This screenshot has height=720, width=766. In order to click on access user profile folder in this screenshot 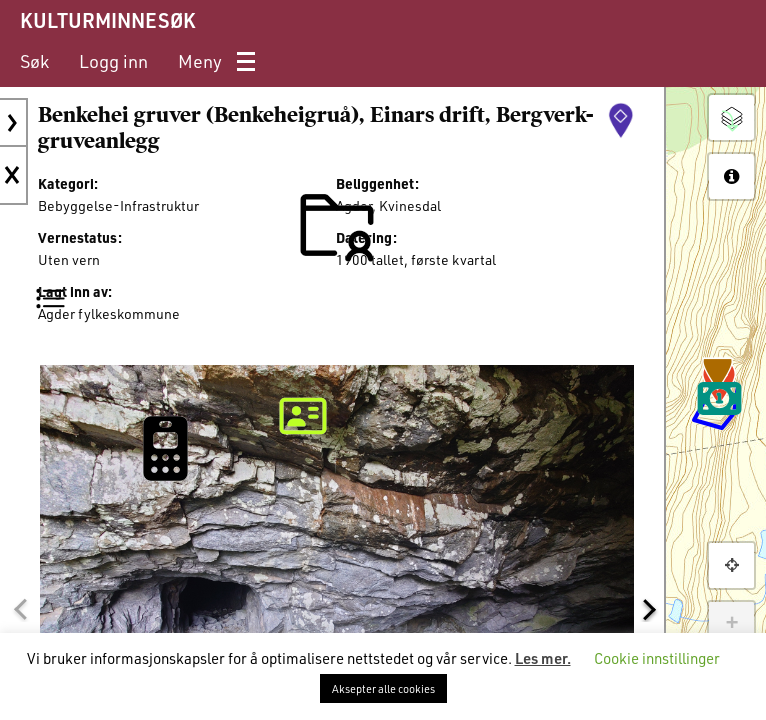, I will do `click(337, 225)`.